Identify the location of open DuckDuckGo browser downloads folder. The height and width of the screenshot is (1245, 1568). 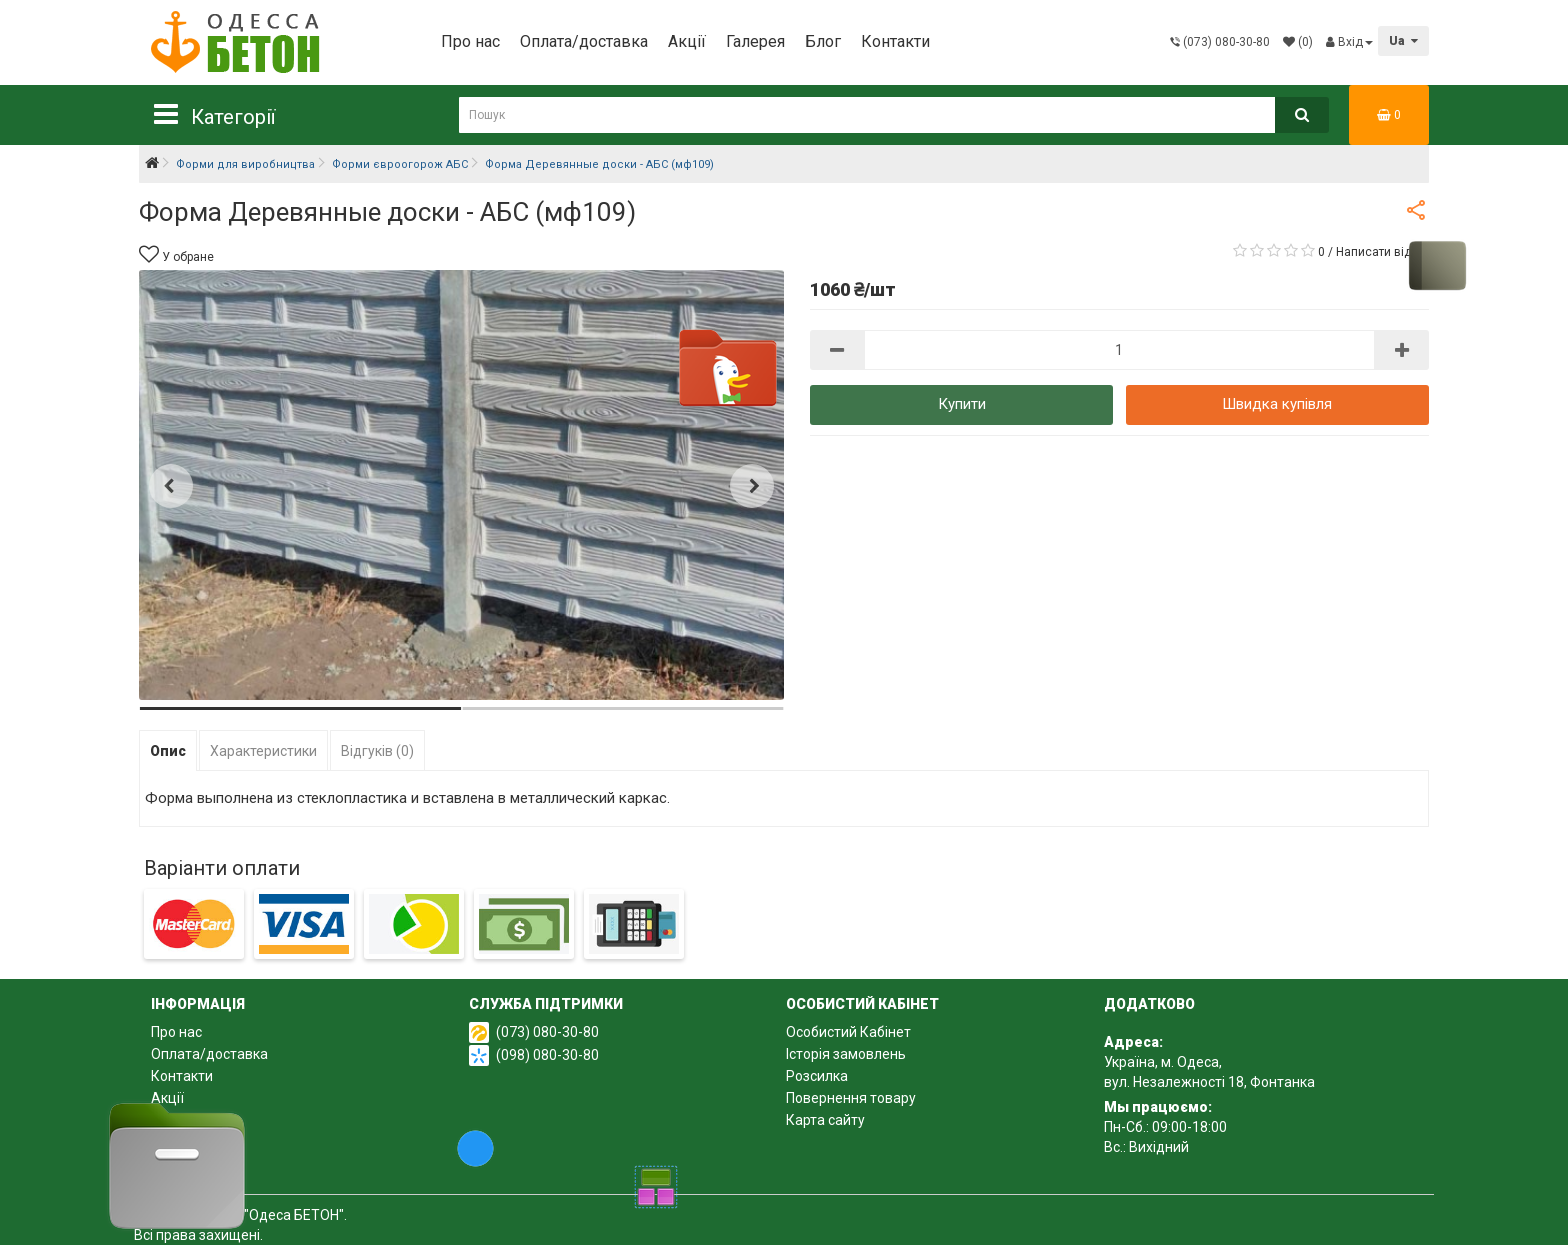
(727, 370).